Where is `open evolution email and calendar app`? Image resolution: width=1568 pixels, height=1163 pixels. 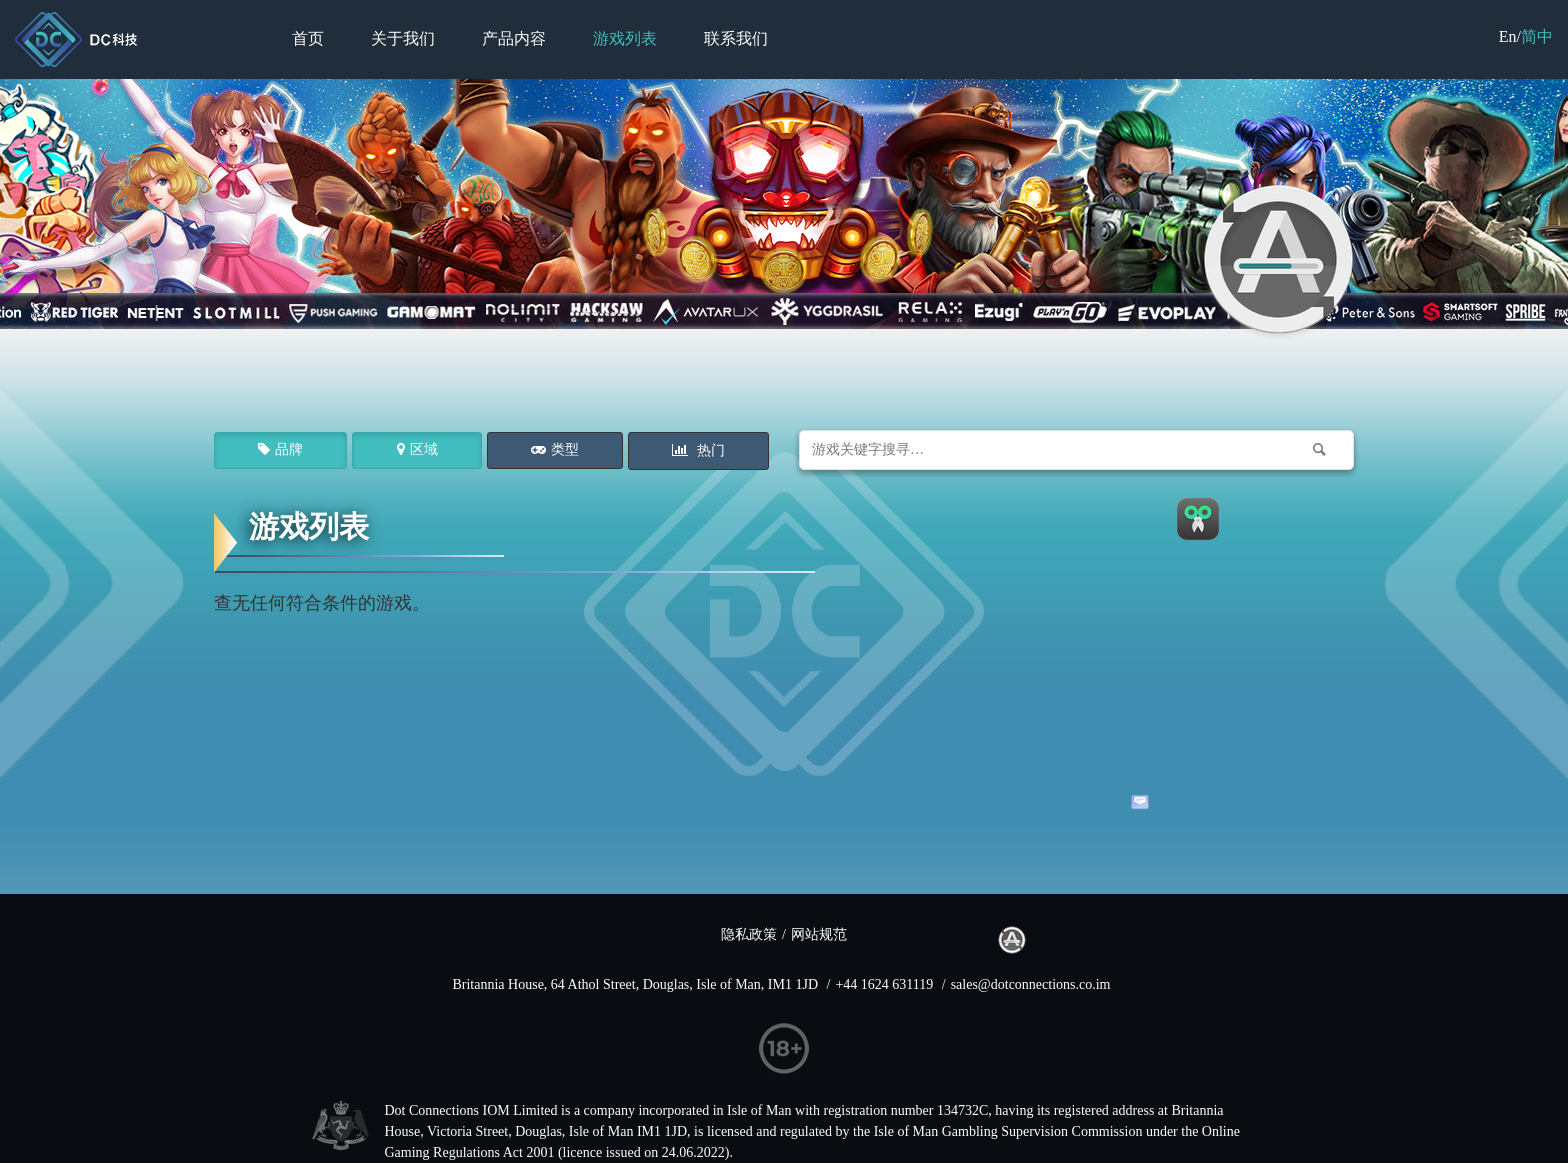
open evolution email and calendar app is located at coordinates (1140, 802).